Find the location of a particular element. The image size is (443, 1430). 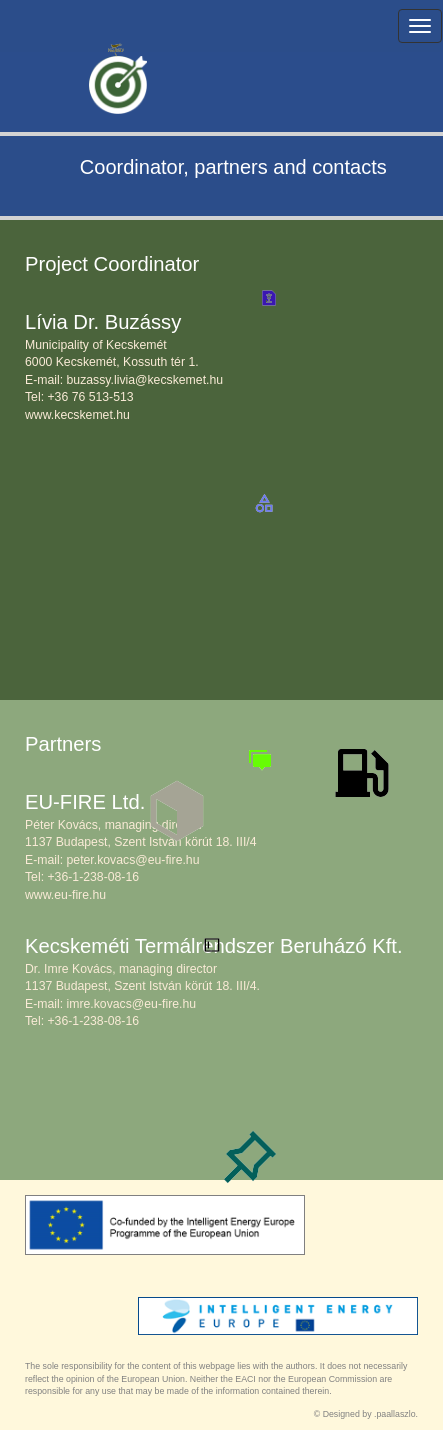

open a Hangul Word Processor (.hwp) document is located at coordinates (269, 298).